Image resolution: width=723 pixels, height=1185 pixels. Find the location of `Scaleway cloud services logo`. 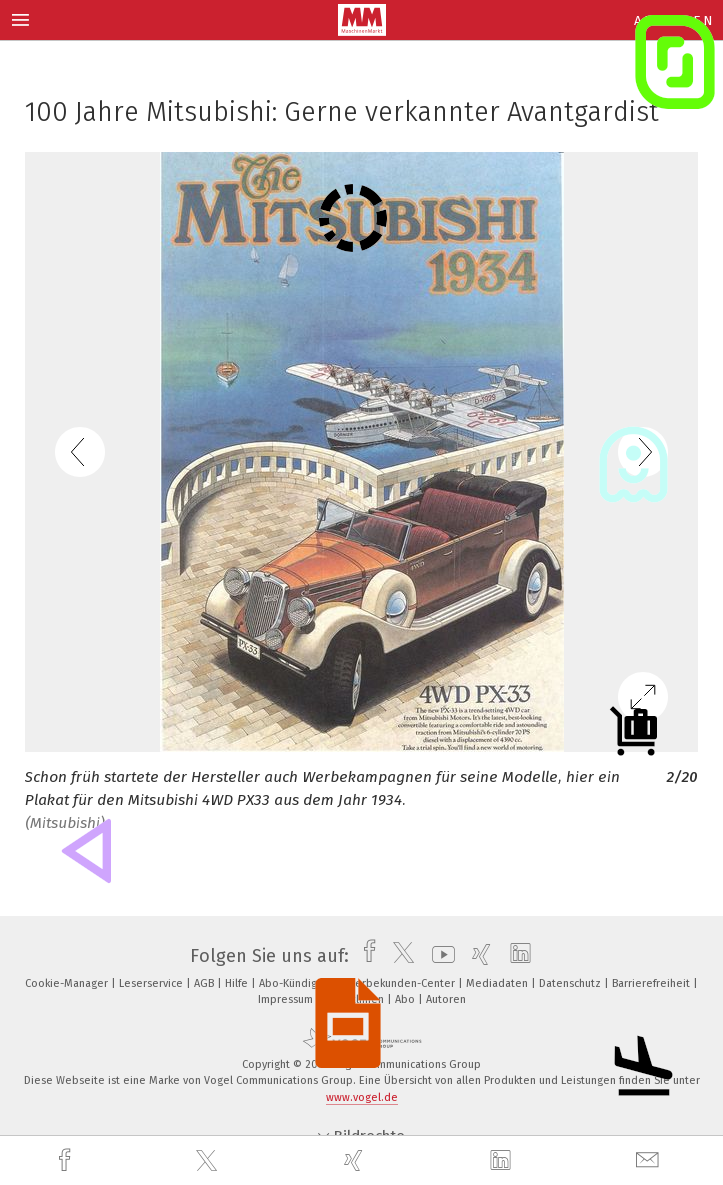

Scaleway cloud services logo is located at coordinates (675, 62).